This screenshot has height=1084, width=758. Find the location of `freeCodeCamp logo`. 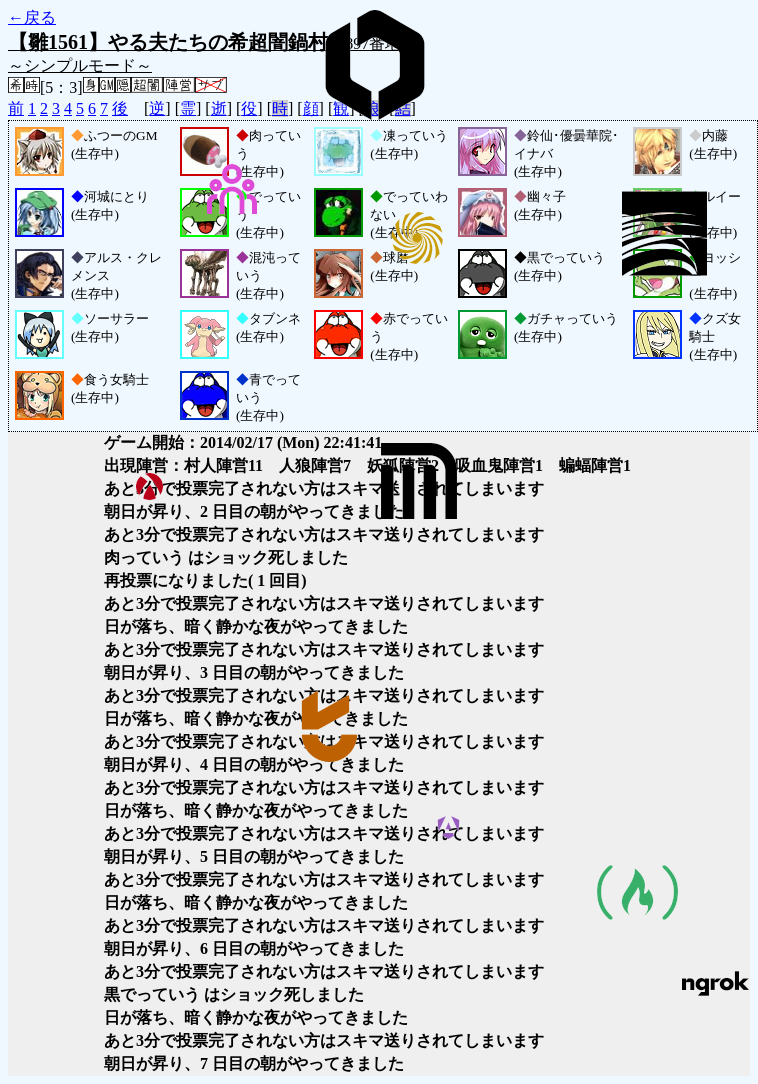

freeCodeCamp logo is located at coordinates (637, 892).